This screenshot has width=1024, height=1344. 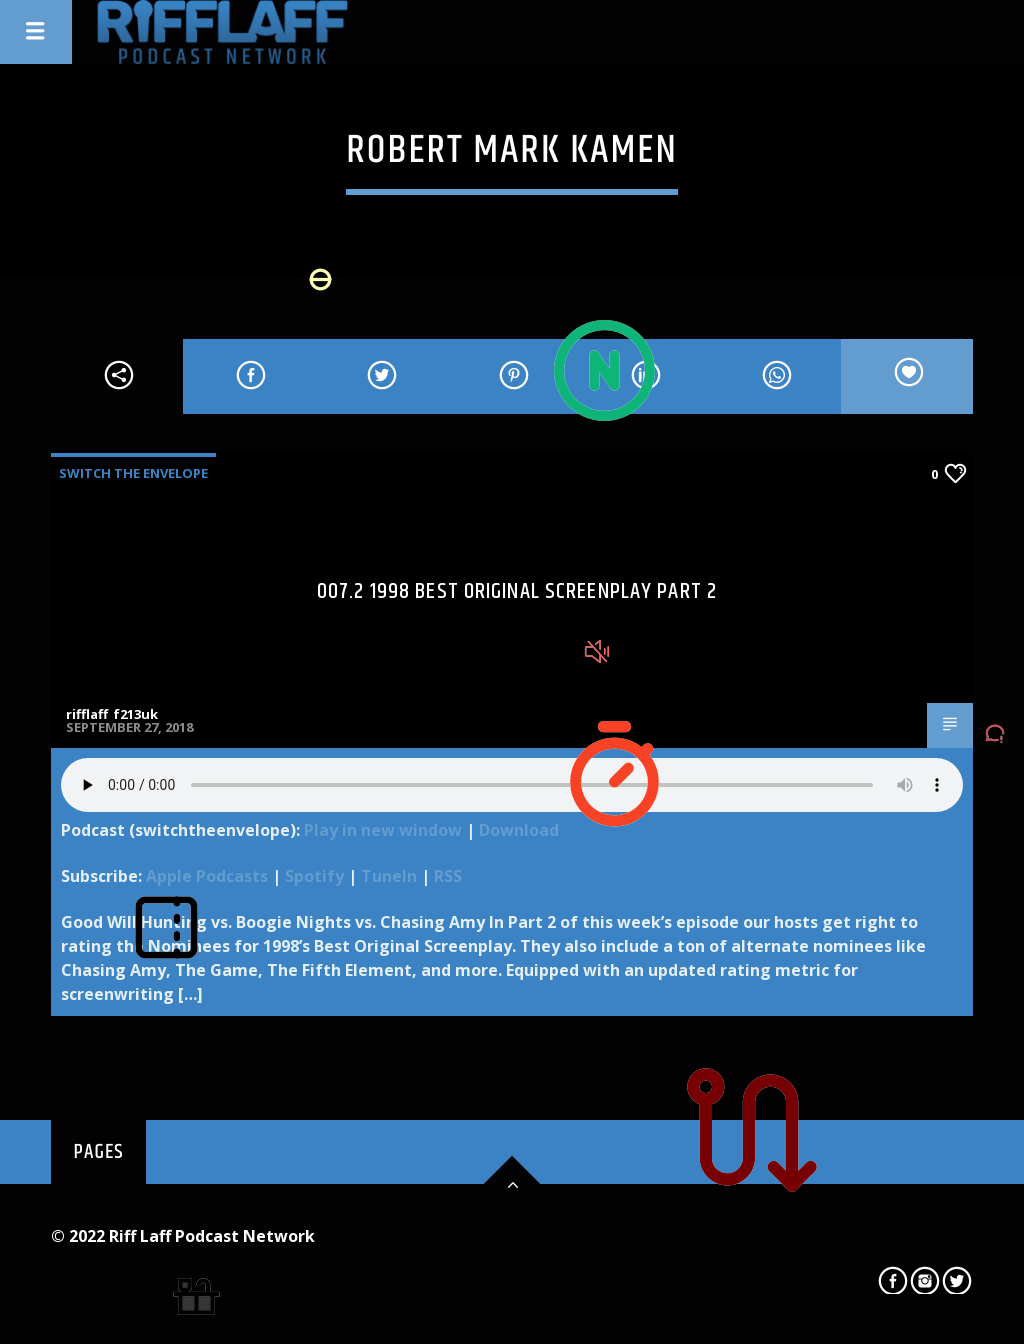 What do you see at coordinates (749, 1130) in the screenshot?
I see `indicates an s-curve or winding path ahead` at bounding box center [749, 1130].